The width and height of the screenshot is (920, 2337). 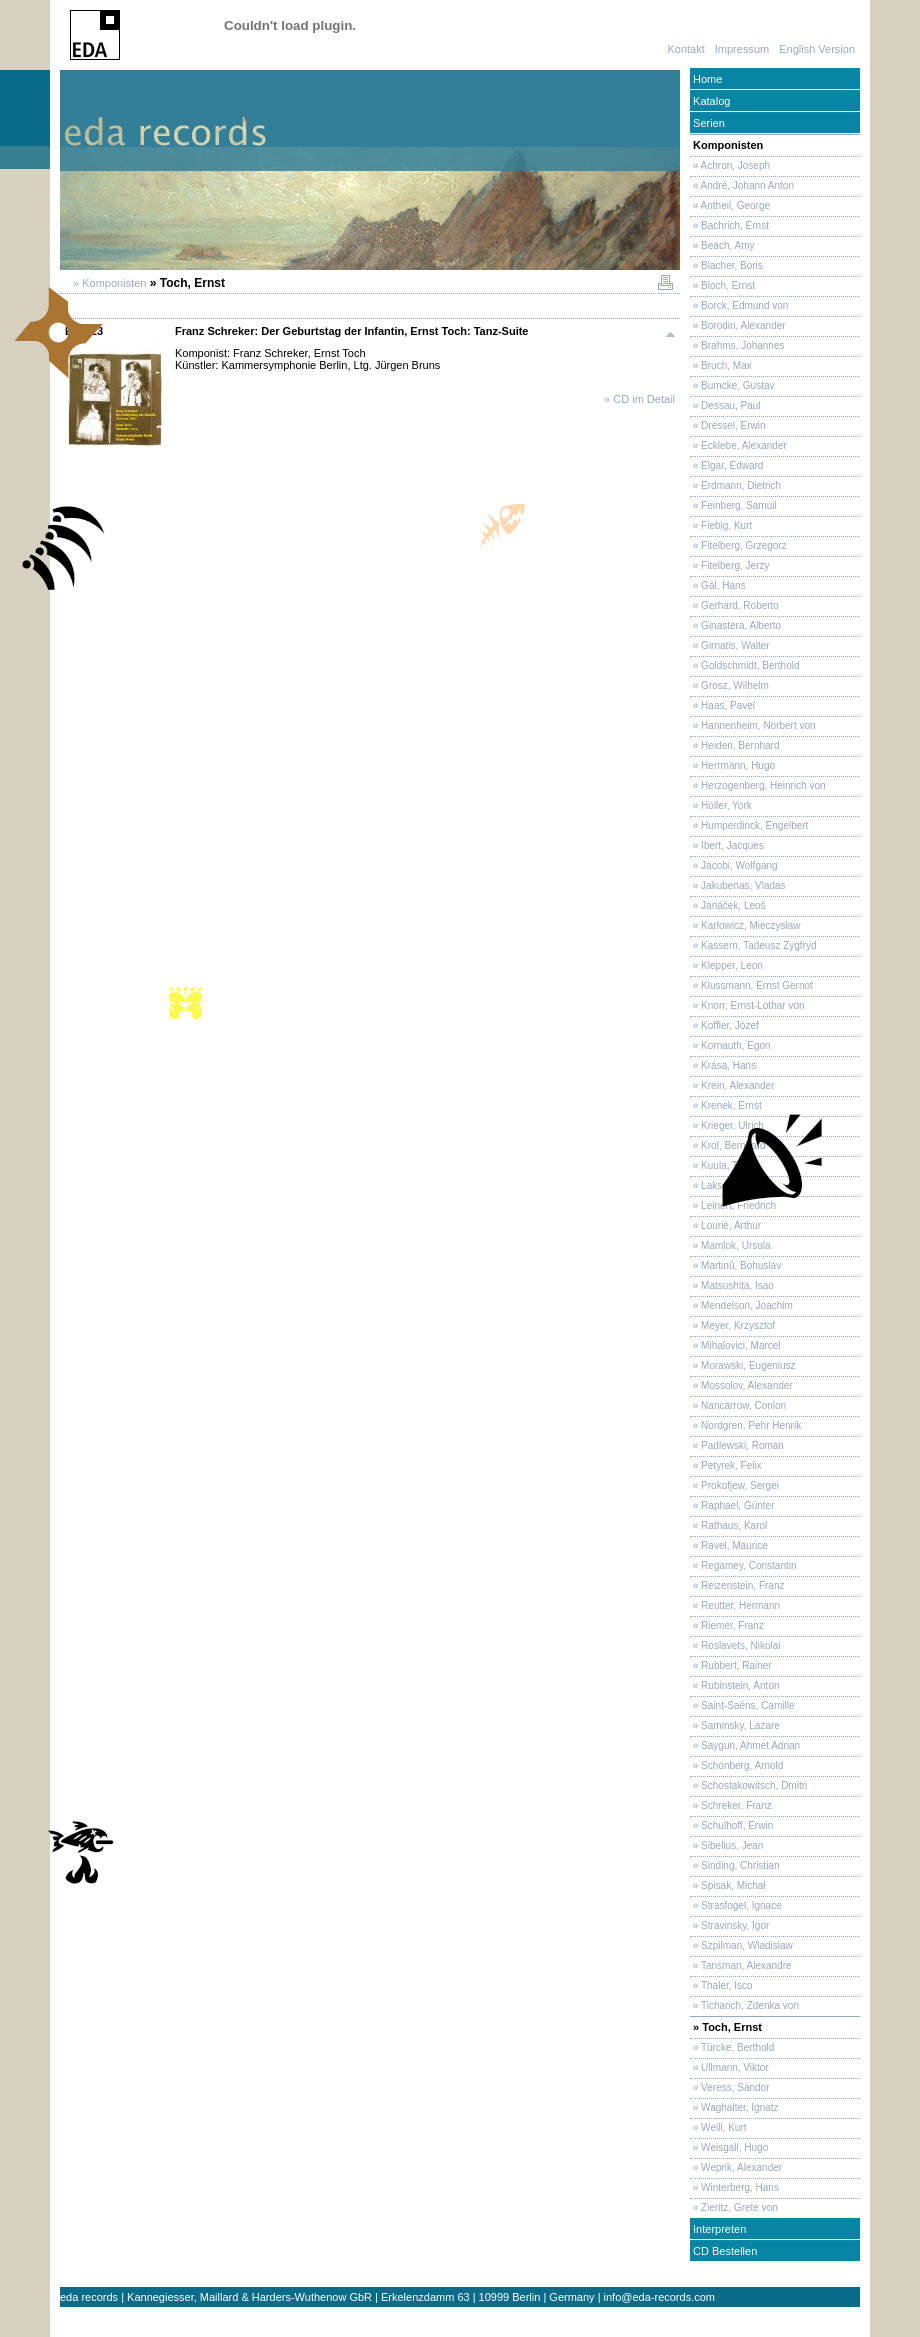 What do you see at coordinates (80, 1852) in the screenshot?
I see `cooked fish item in game inventory` at bounding box center [80, 1852].